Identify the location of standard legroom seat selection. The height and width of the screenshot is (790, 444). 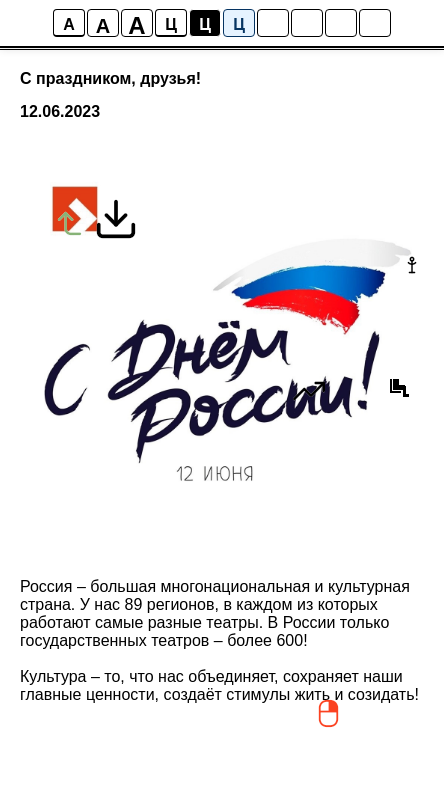
(399, 388).